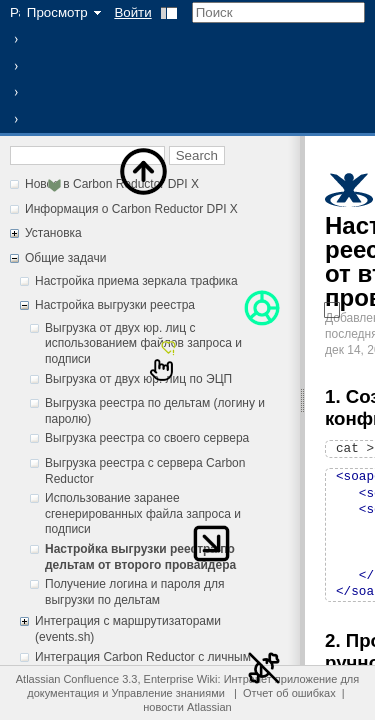  What do you see at coordinates (262, 308) in the screenshot?
I see `view data breakdown in a donut chart` at bounding box center [262, 308].